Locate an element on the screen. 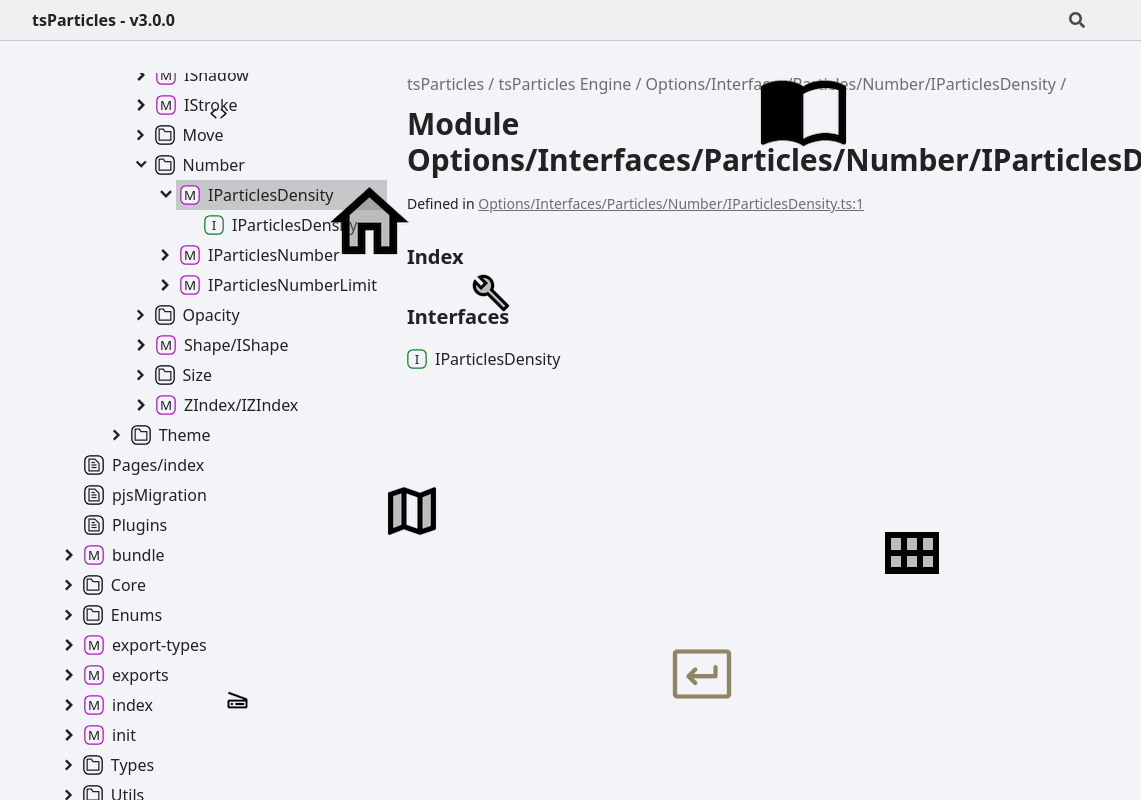  navigate to the home screen is located at coordinates (369, 222).